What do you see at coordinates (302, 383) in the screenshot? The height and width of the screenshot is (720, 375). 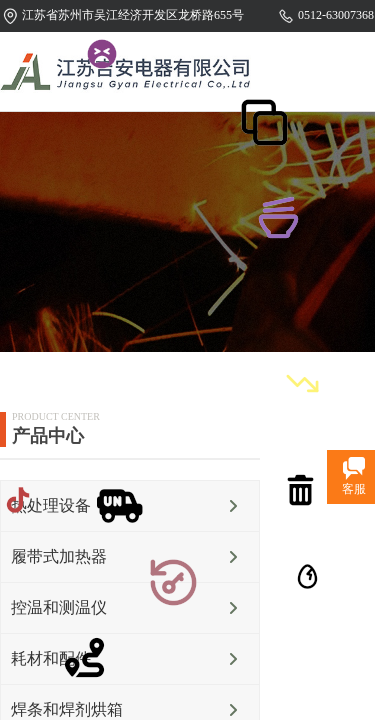 I see `indicates a declining trend or decrease in value` at bounding box center [302, 383].